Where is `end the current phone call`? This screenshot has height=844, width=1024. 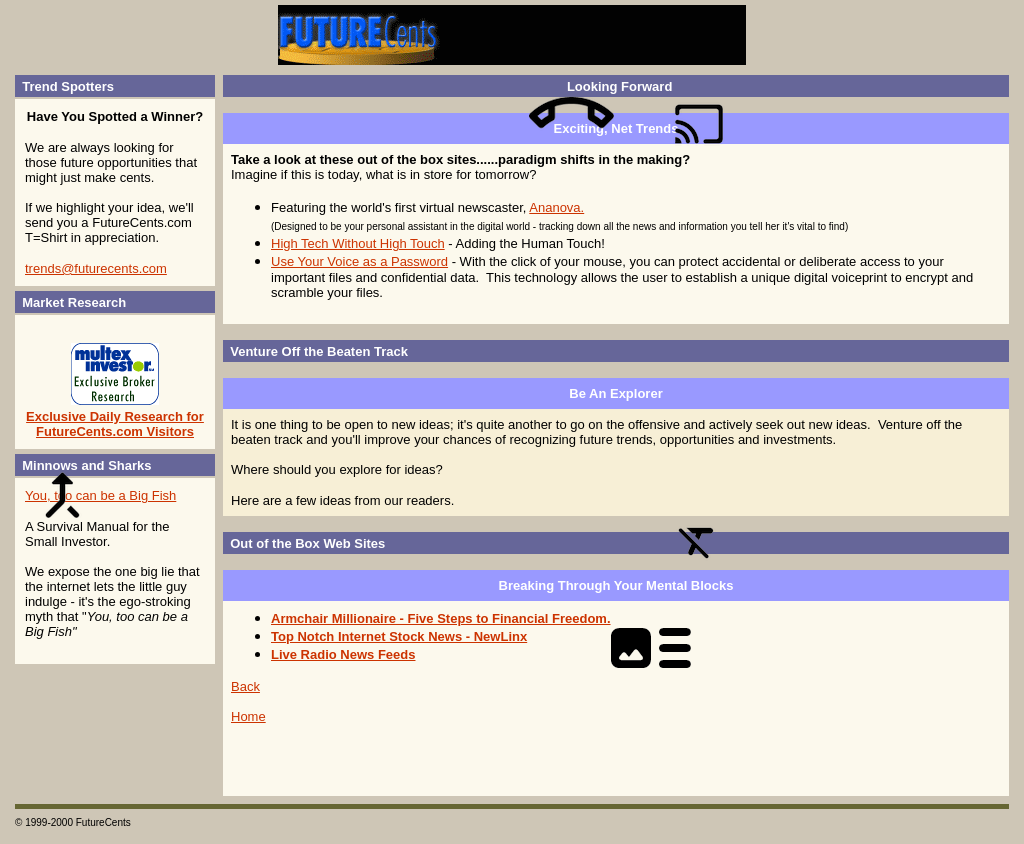
end the current phone call is located at coordinates (571, 114).